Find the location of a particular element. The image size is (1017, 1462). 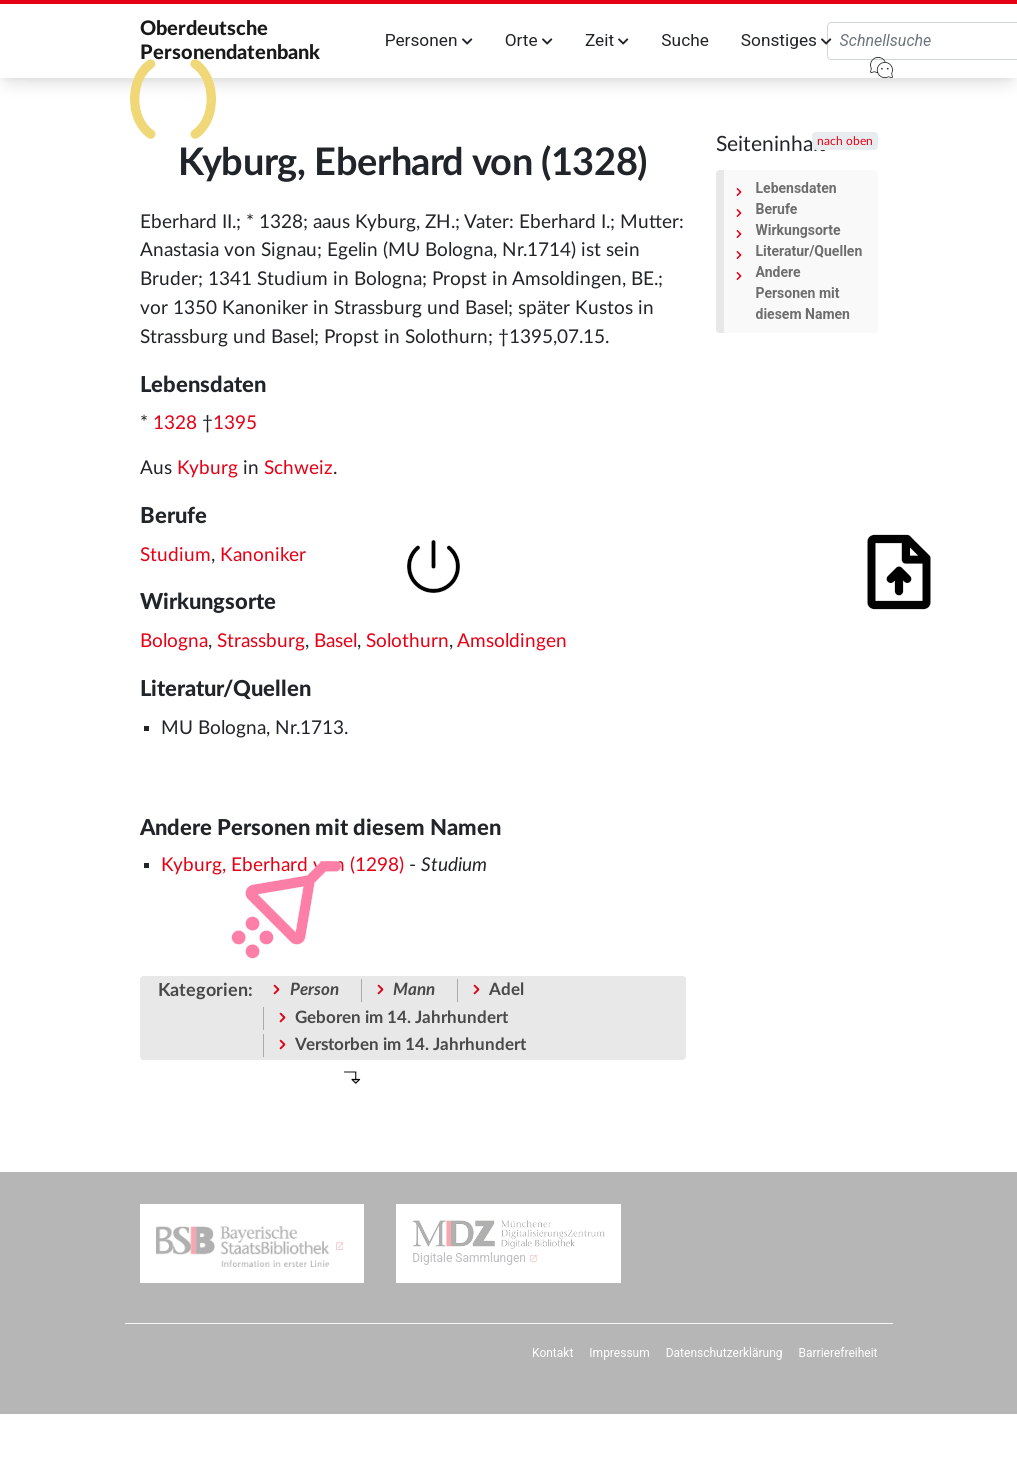

redirect content to a lower section is located at coordinates (352, 1077).